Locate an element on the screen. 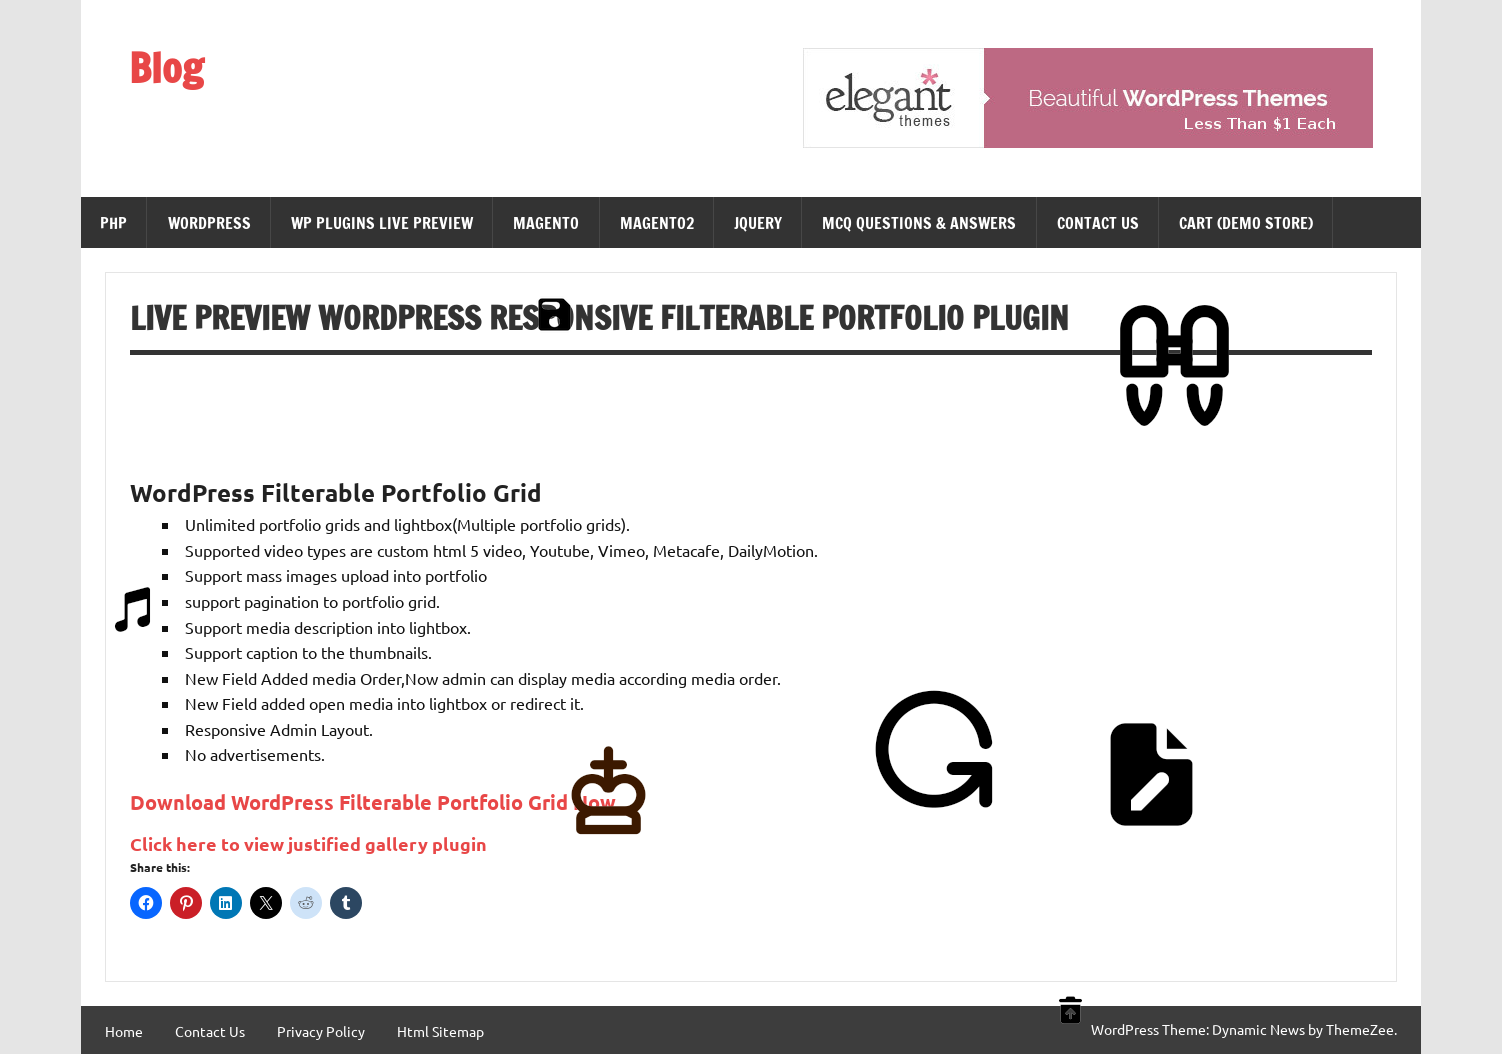 This screenshot has height=1054, width=1502. open music player or library is located at coordinates (132, 609).